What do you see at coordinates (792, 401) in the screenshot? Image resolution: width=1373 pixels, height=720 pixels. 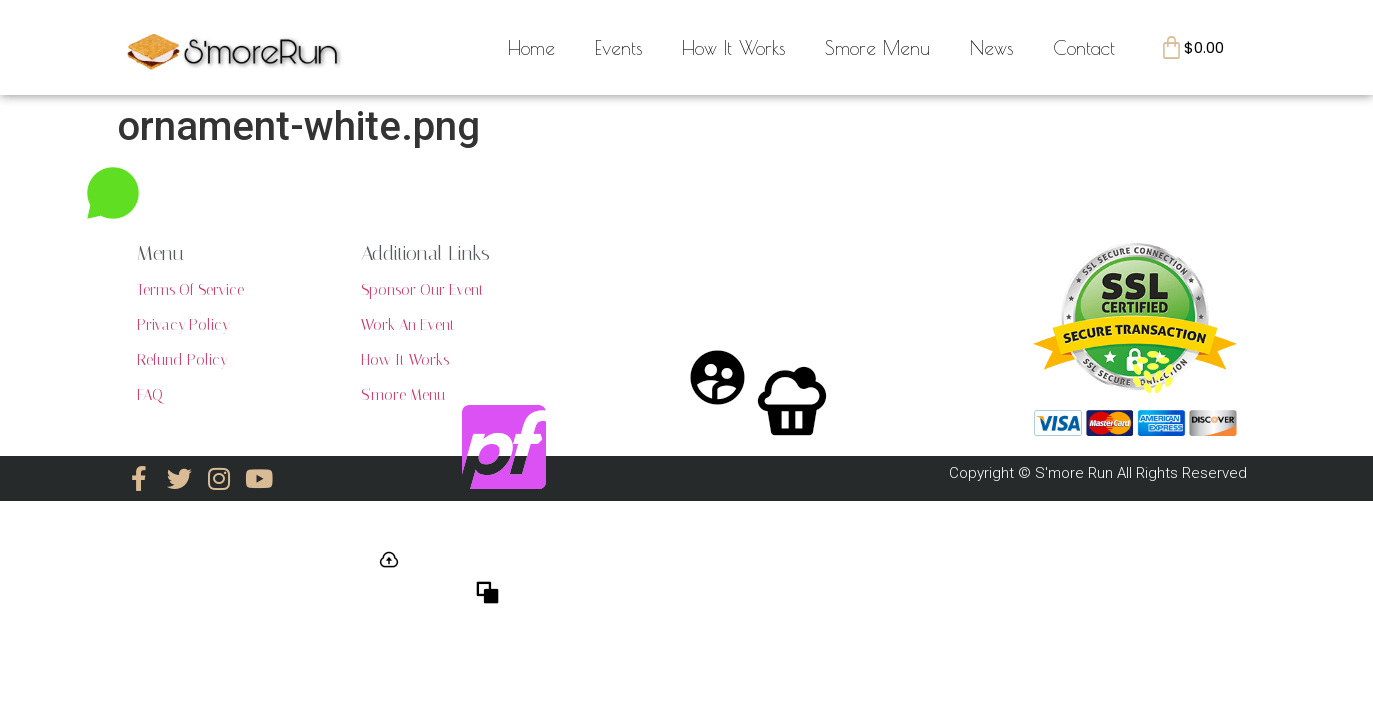 I see `view birthday or celebration notifications` at bounding box center [792, 401].